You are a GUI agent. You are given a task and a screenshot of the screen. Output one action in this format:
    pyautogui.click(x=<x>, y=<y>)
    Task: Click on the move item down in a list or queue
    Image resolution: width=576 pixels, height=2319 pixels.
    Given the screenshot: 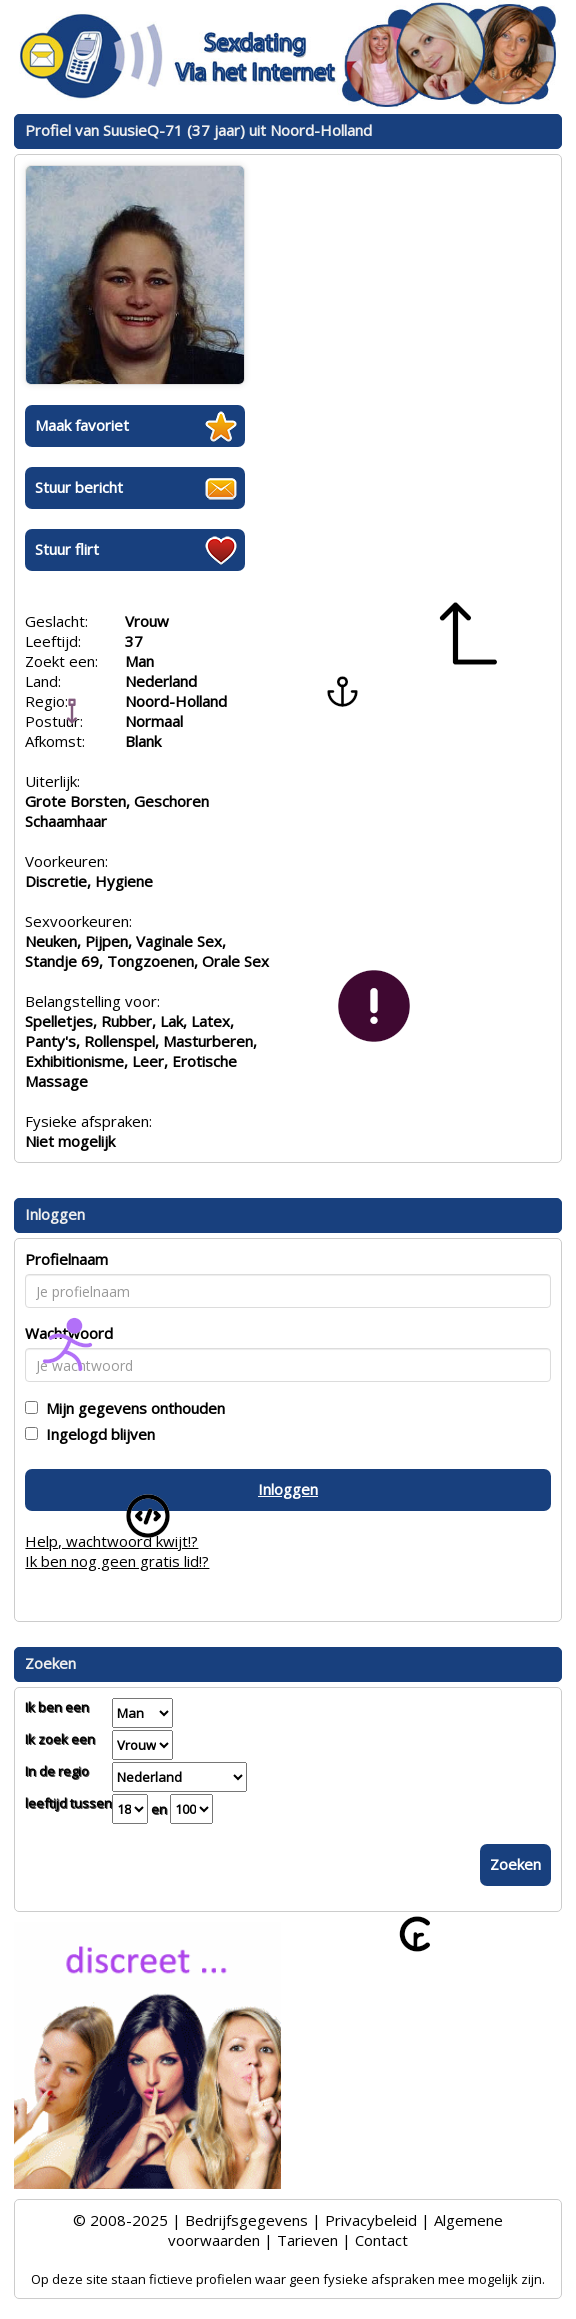 What is the action you would take?
    pyautogui.click(x=72, y=711)
    